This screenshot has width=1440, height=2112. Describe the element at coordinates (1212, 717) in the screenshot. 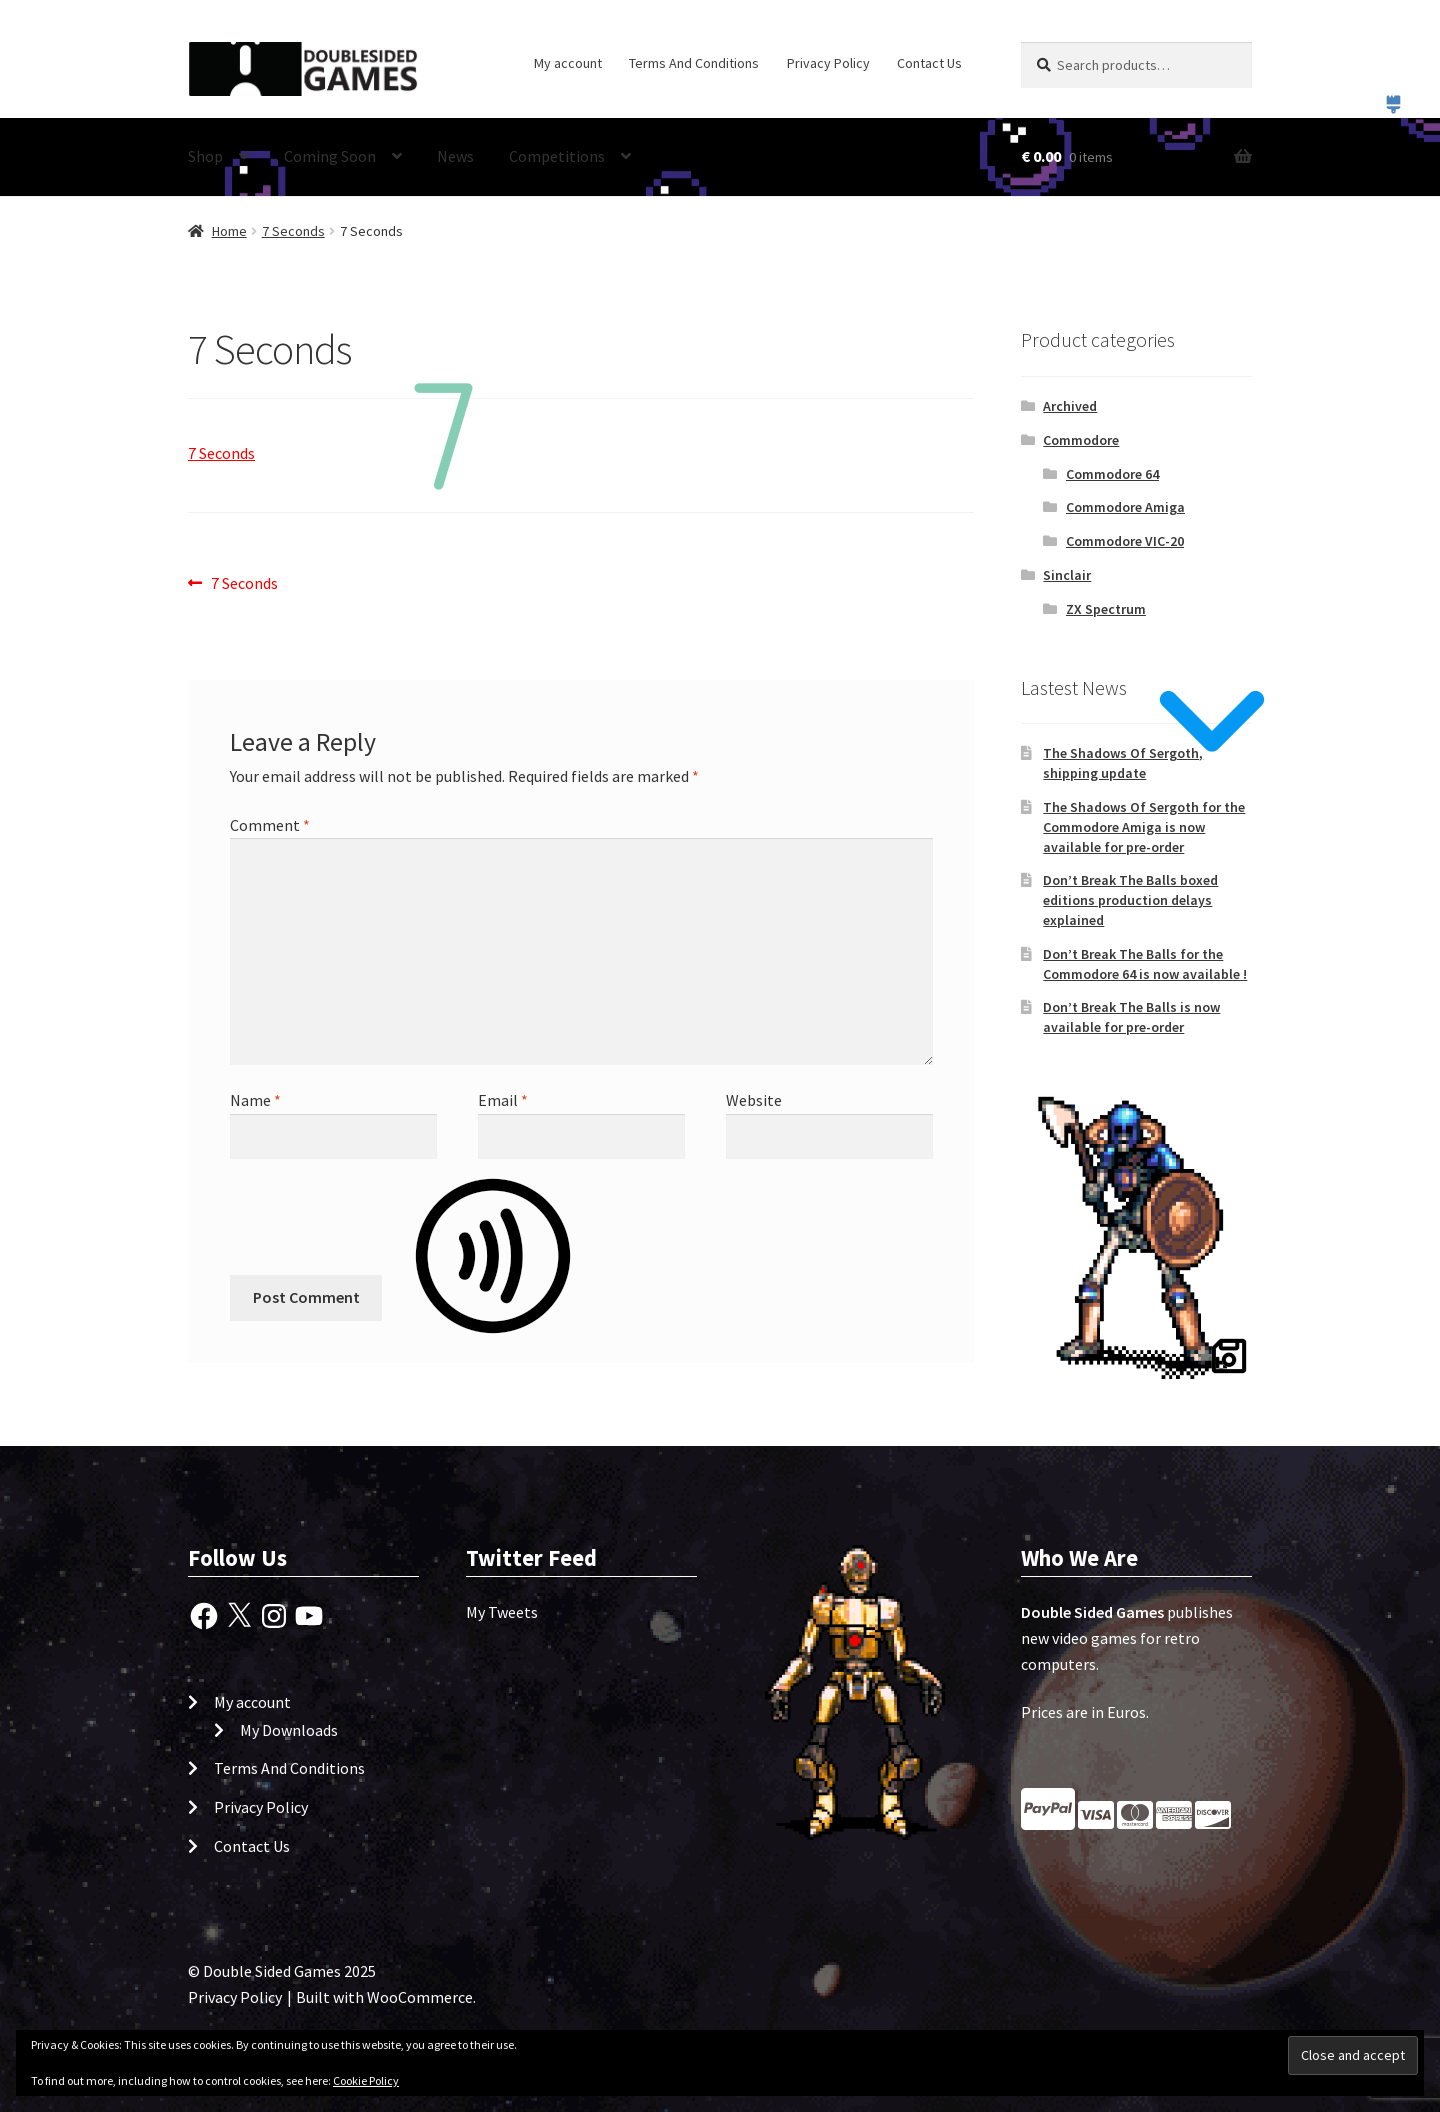

I see `expand a collapsed section or menu` at that location.